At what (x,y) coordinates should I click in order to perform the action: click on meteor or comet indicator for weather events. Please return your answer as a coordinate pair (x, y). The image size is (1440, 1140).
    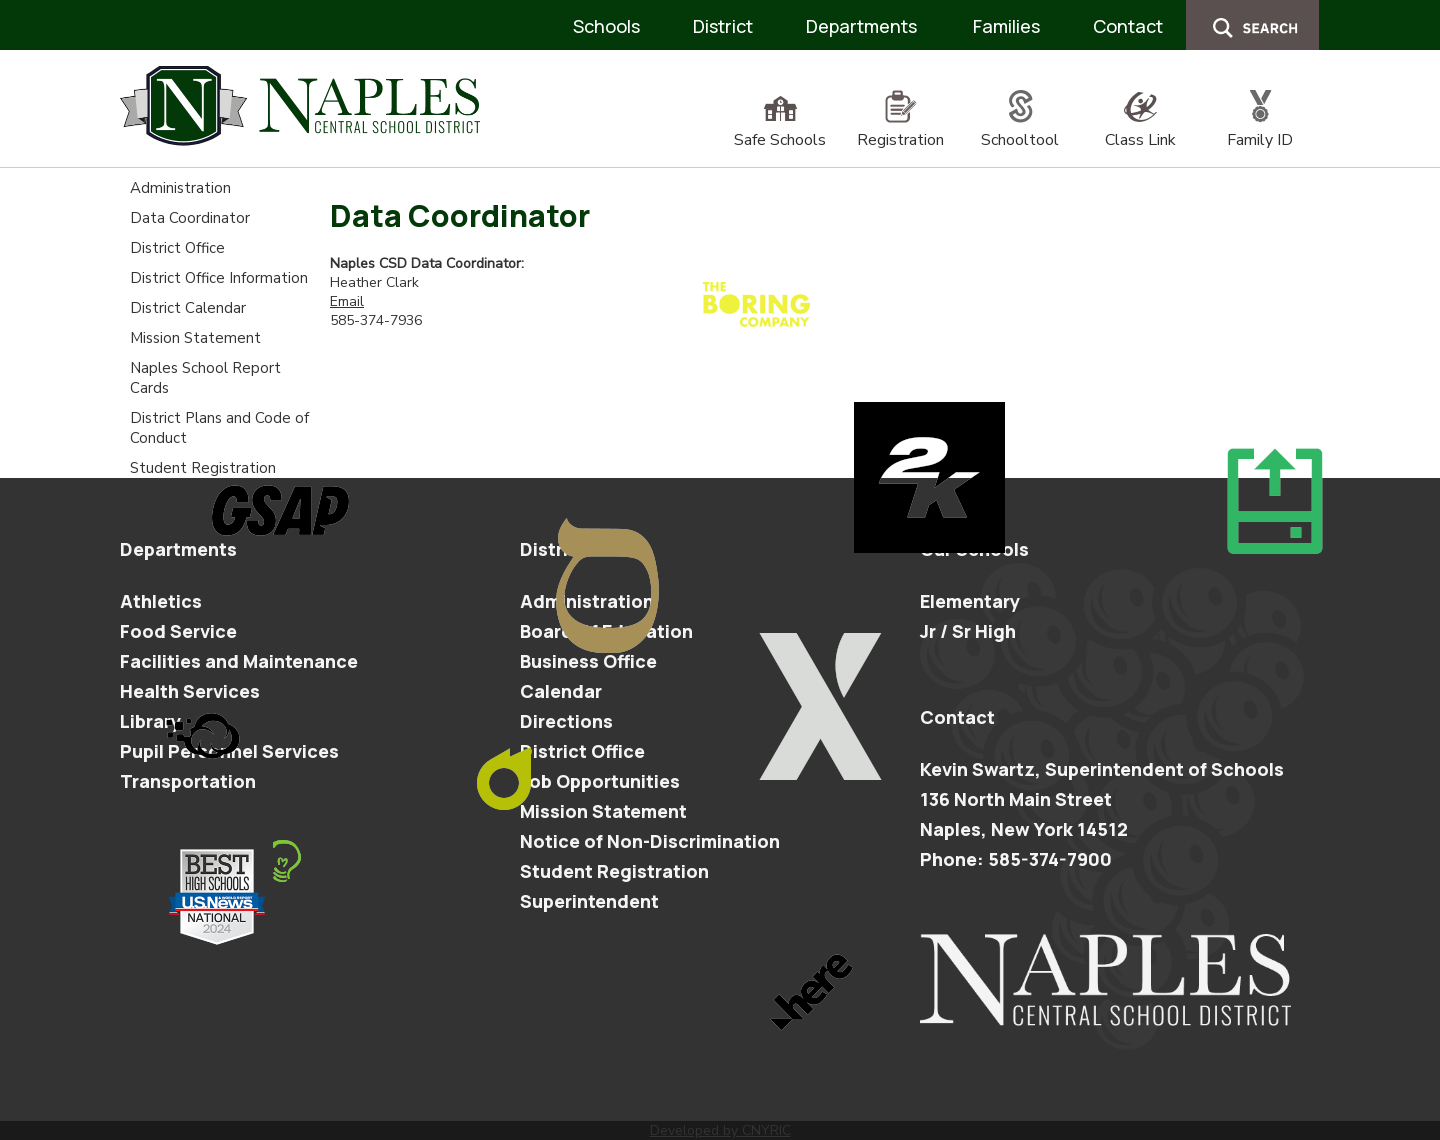
    Looking at the image, I should click on (504, 780).